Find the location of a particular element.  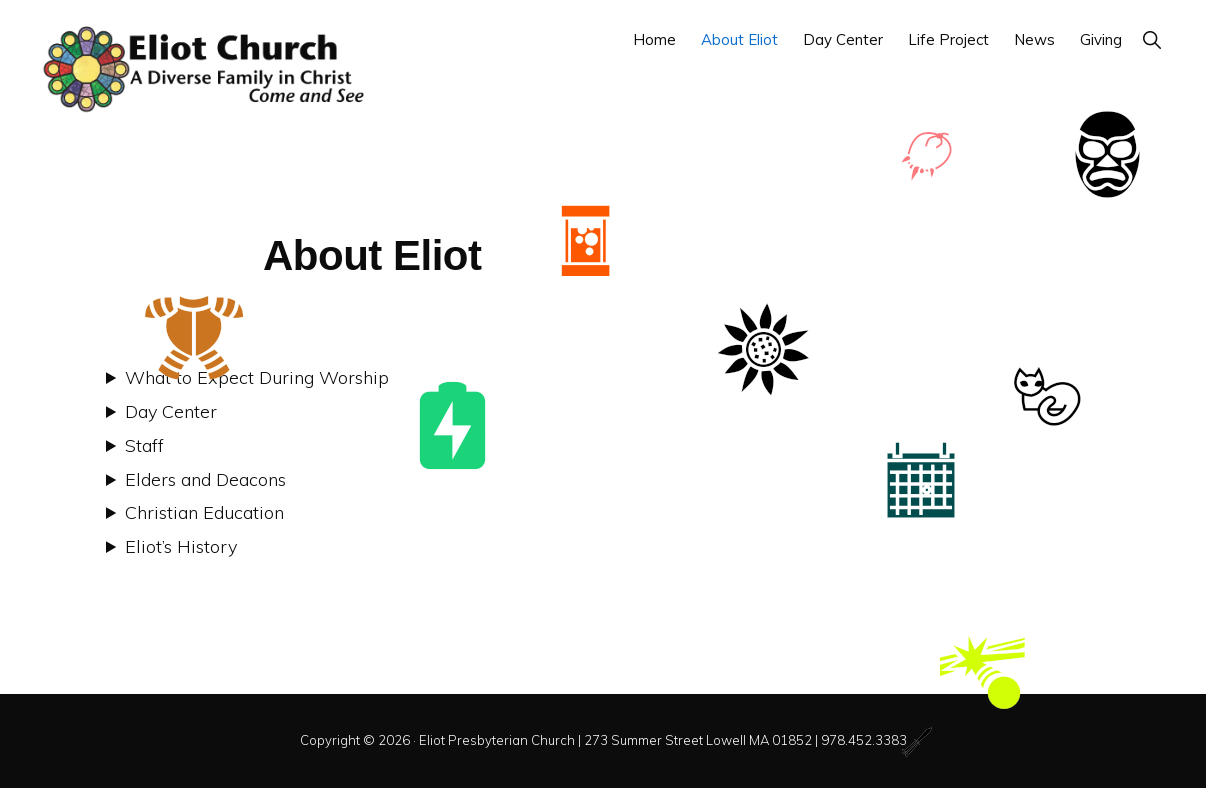

view device battery status is located at coordinates (452, 425).